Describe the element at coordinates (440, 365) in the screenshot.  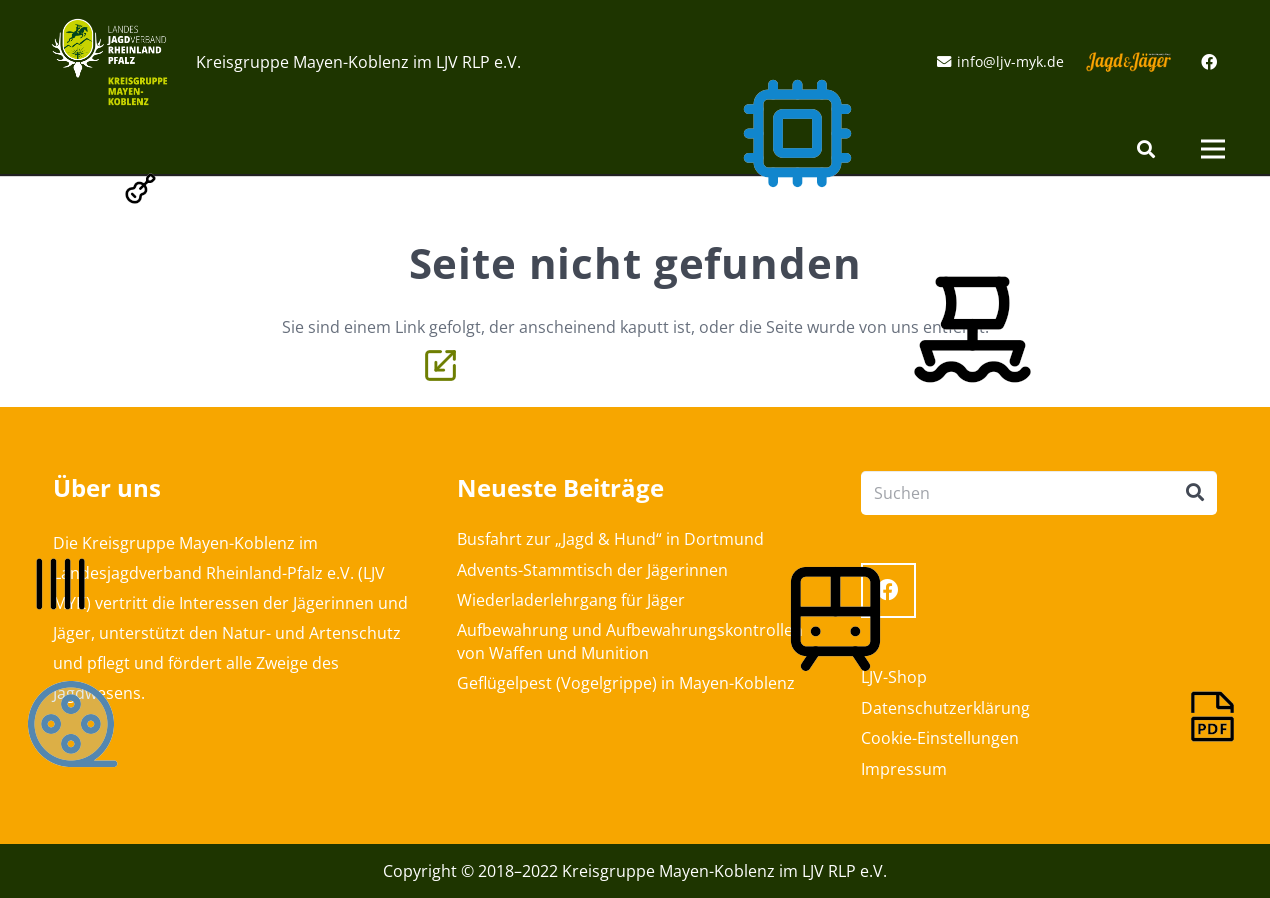
I see `resize or scale an element` at that location.